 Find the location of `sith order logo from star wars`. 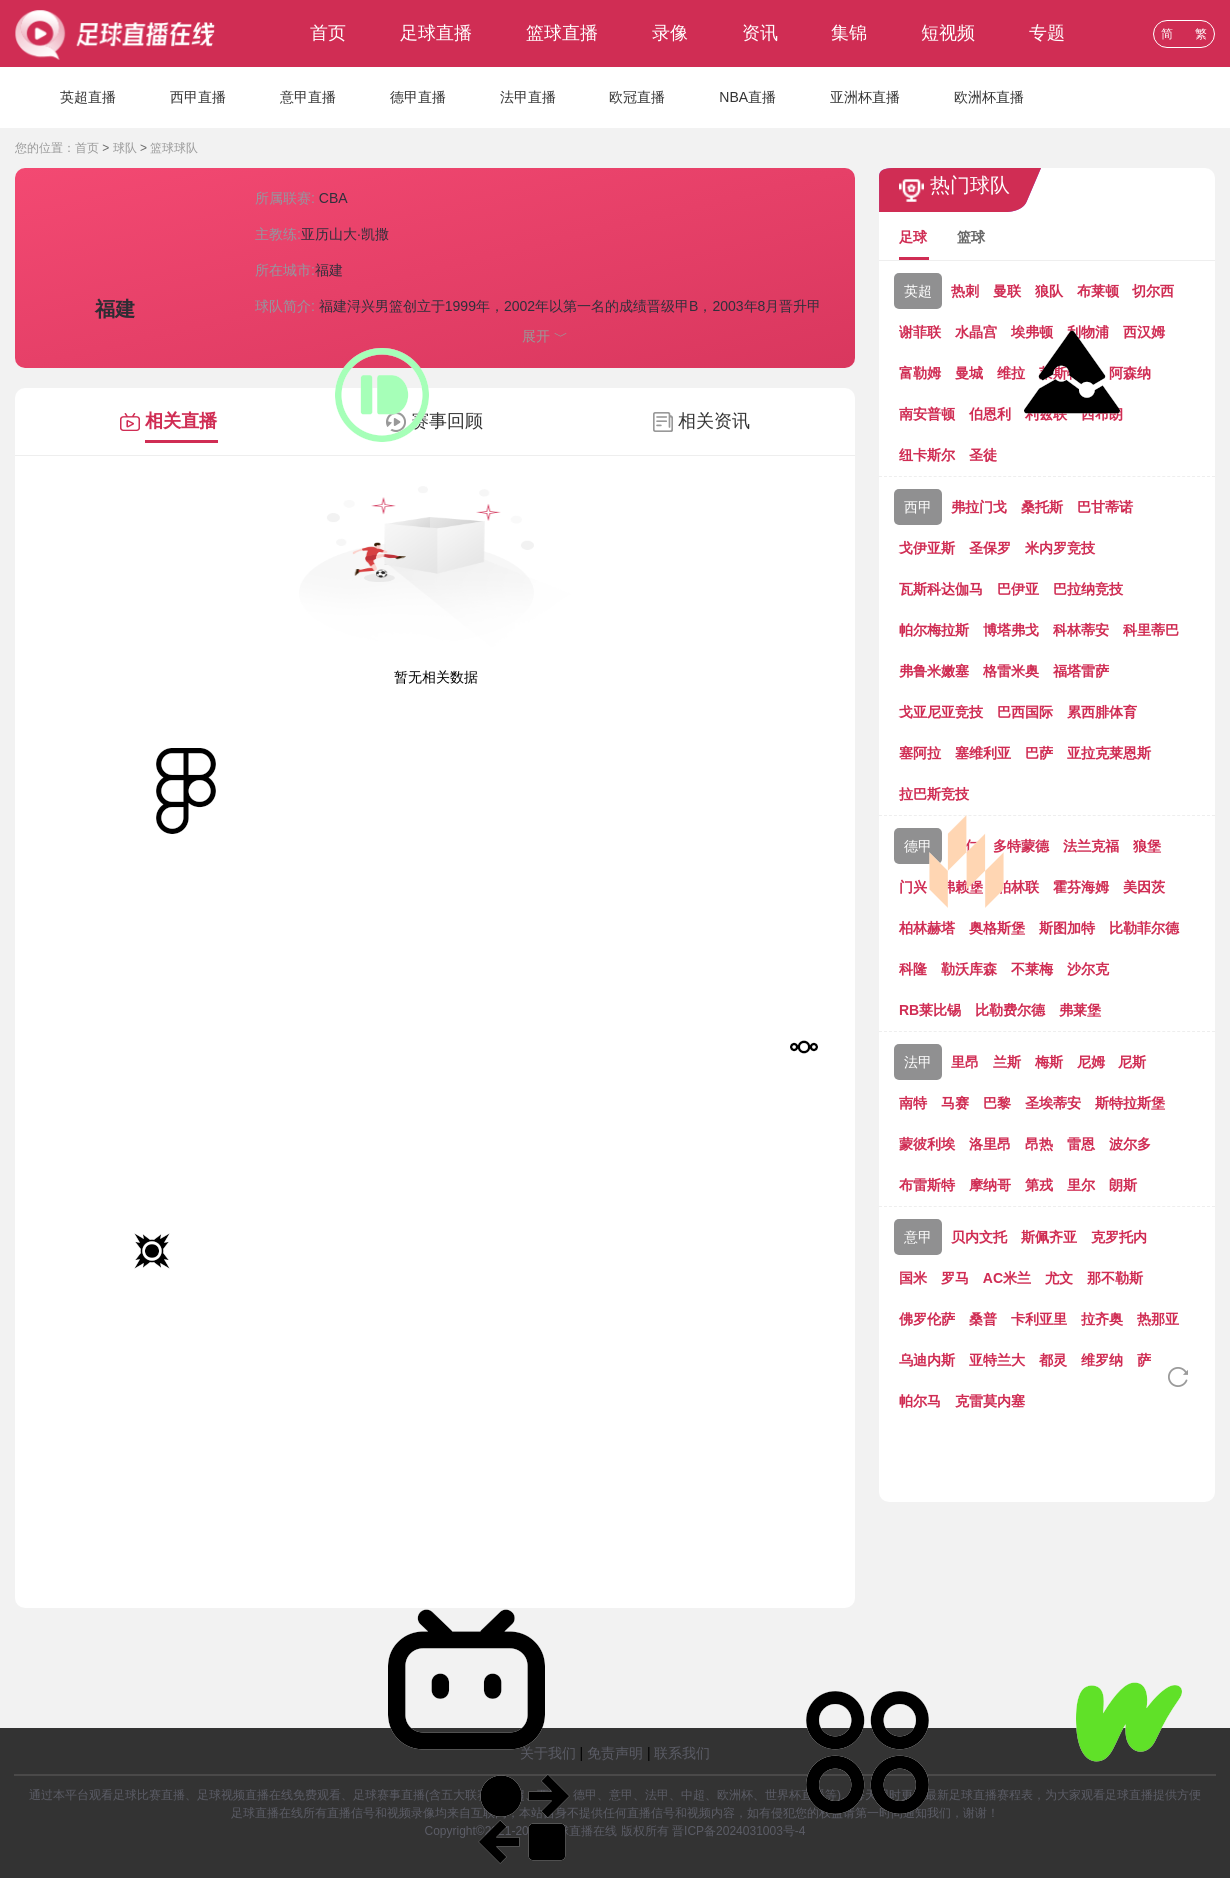

sith order logo from star wars is located at coordinates (152, 1251).